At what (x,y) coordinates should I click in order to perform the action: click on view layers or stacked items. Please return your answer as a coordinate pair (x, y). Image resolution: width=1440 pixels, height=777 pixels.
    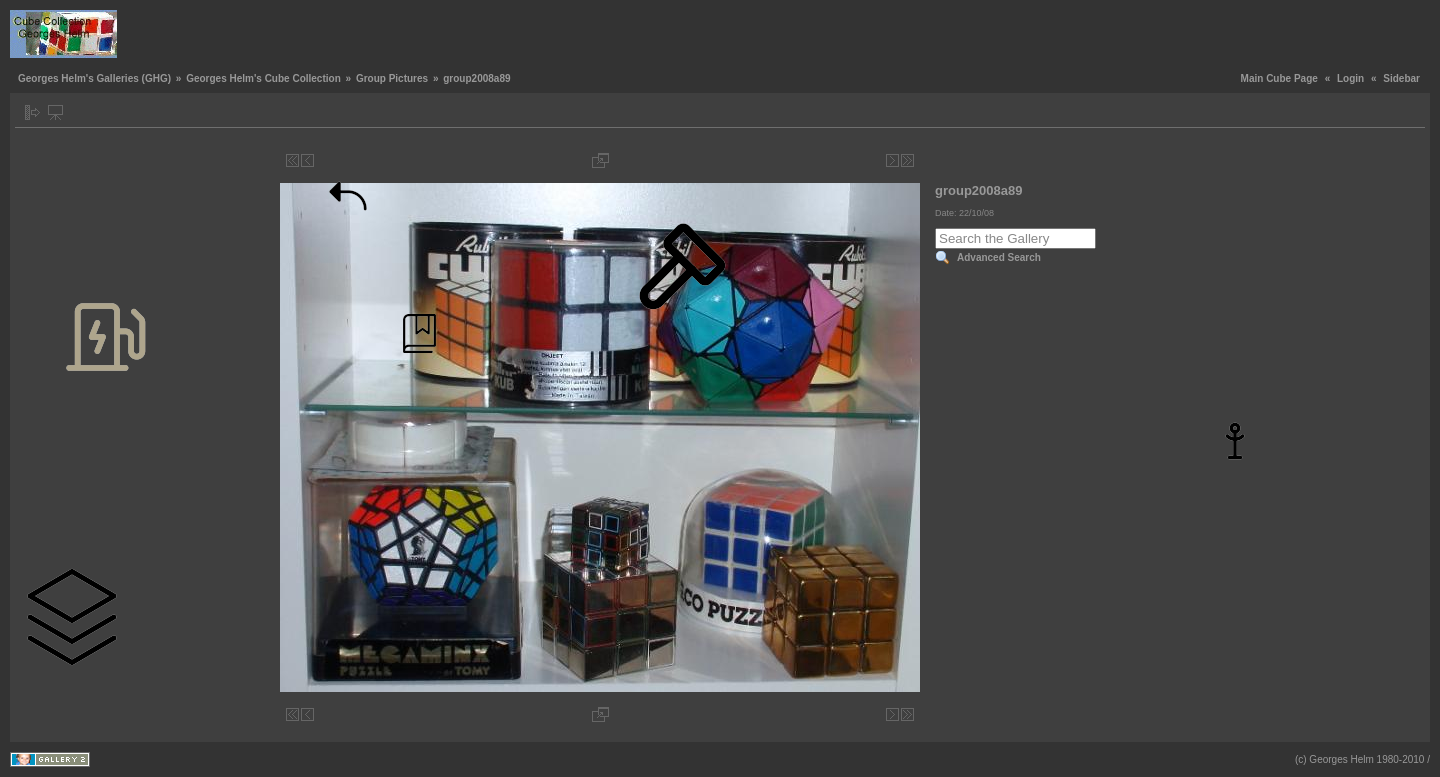
    Looking at the image, I should click on (72, 617).